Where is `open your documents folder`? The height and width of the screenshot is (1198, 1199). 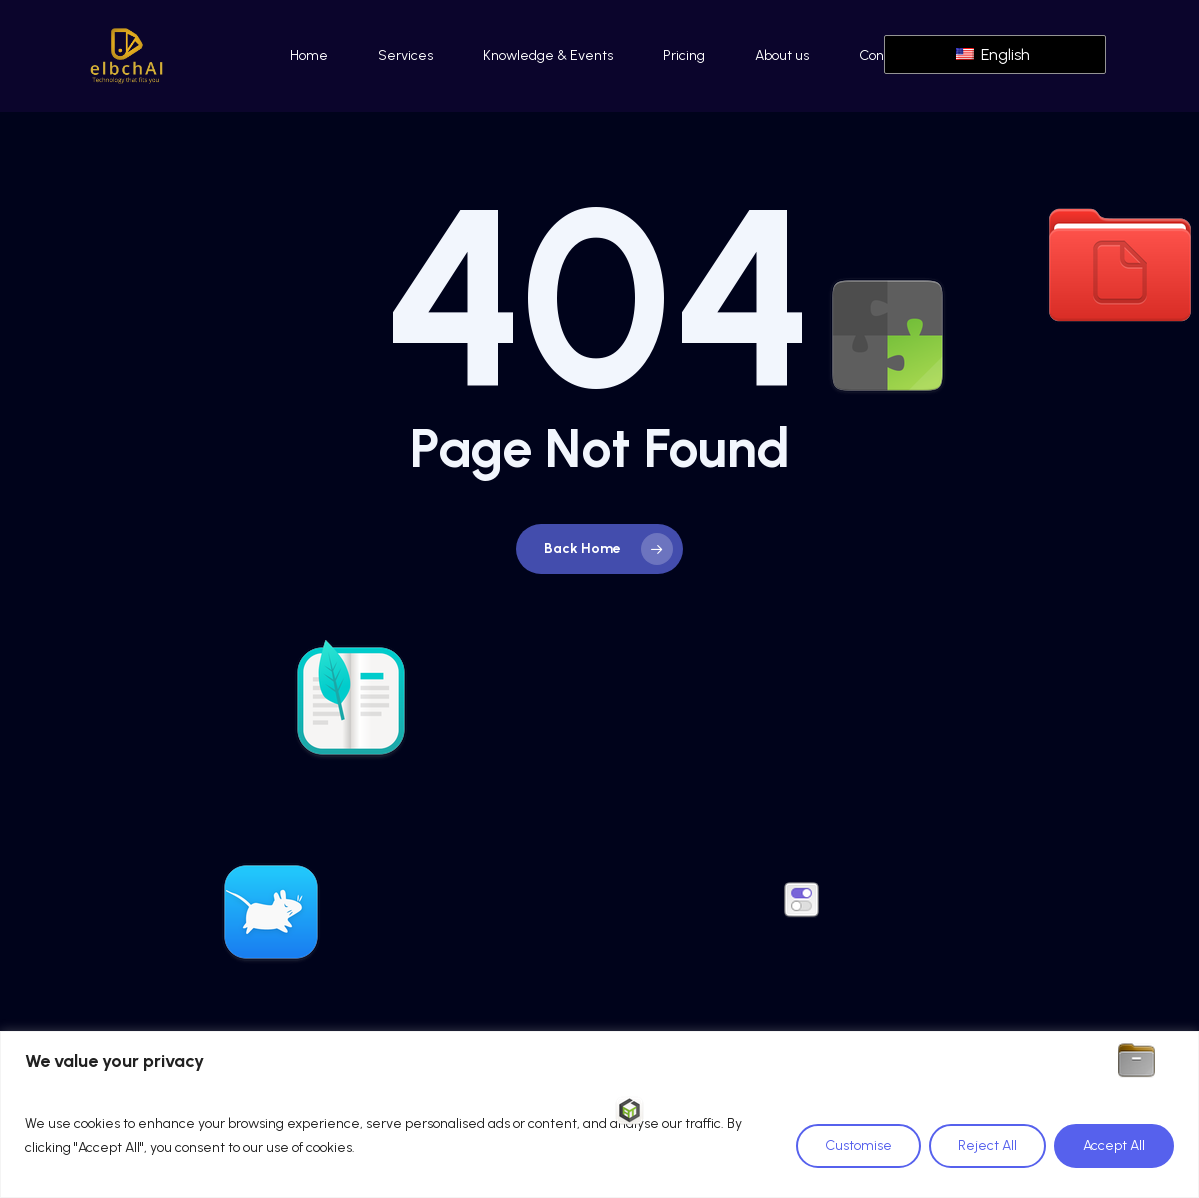
open your documents folder is located at coordinates (1120, 265).